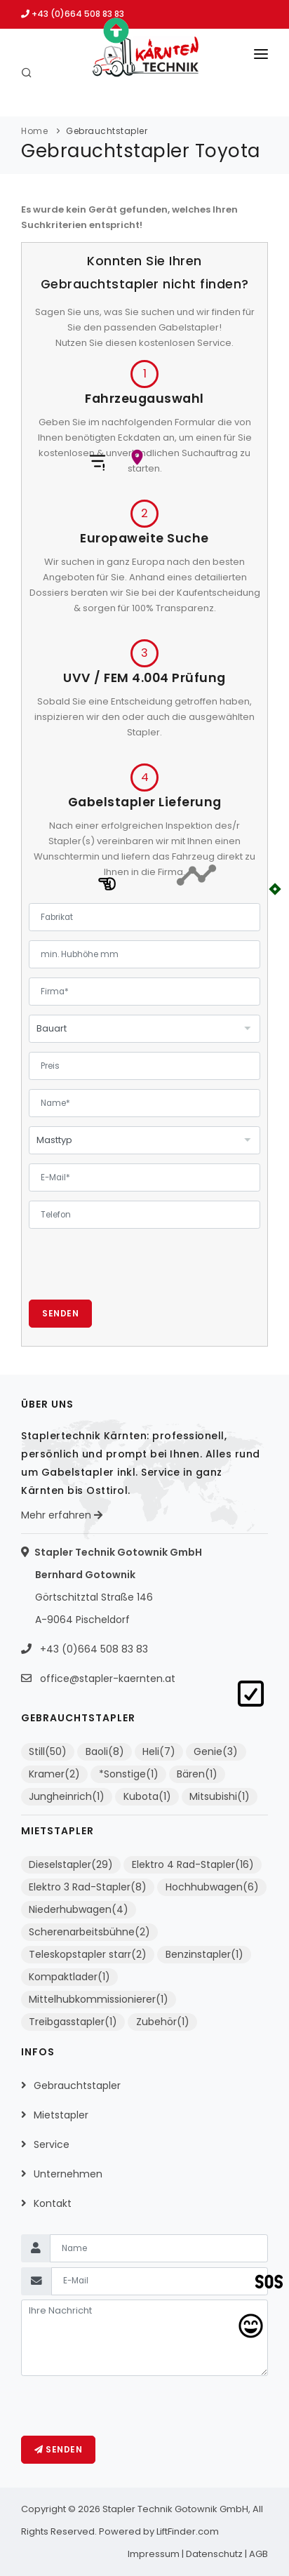 The width and height of the screenshot is (289, 2576). What do you see at coordinates (196, 875) in the screenshot?
I see `view analytics and statistics` at bounding box center [196, 875].